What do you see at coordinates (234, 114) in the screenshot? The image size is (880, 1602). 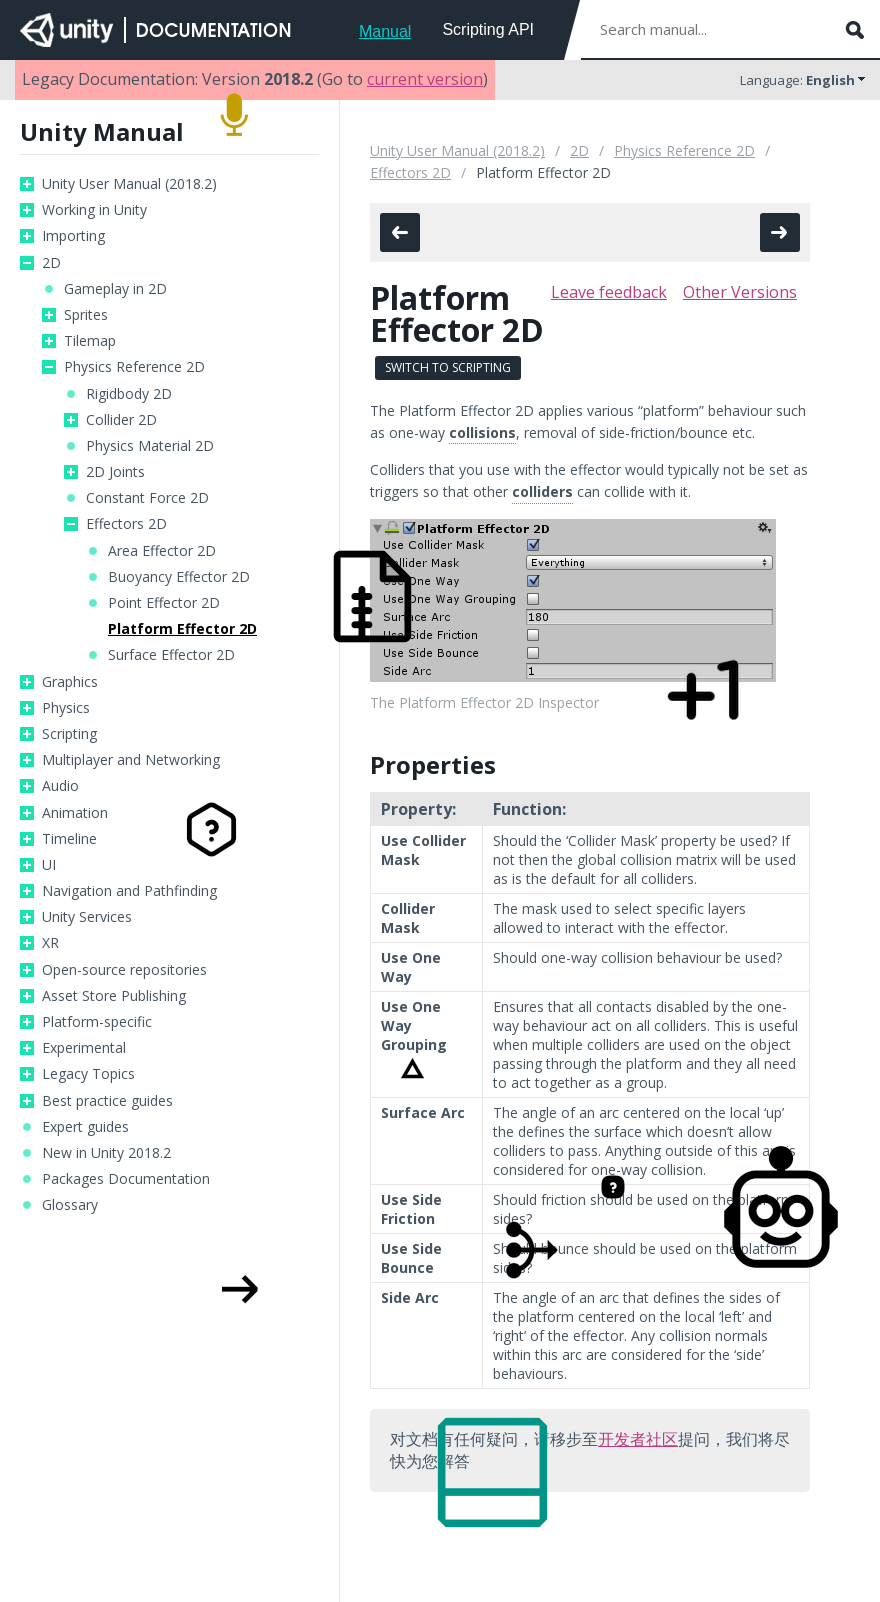 I see `tap to use voice input` at bounding box center [234, 114].